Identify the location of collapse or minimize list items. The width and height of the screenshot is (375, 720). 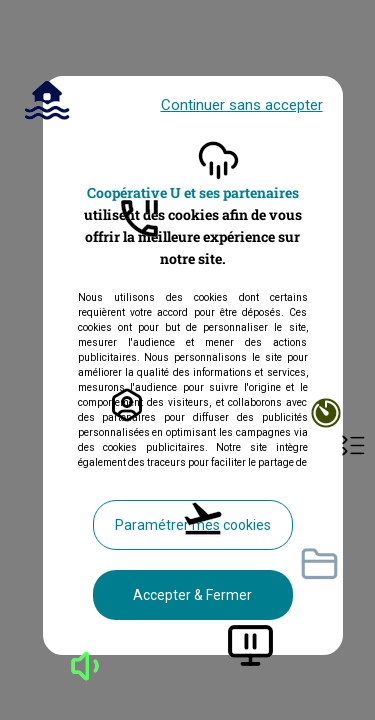
(353, 445).